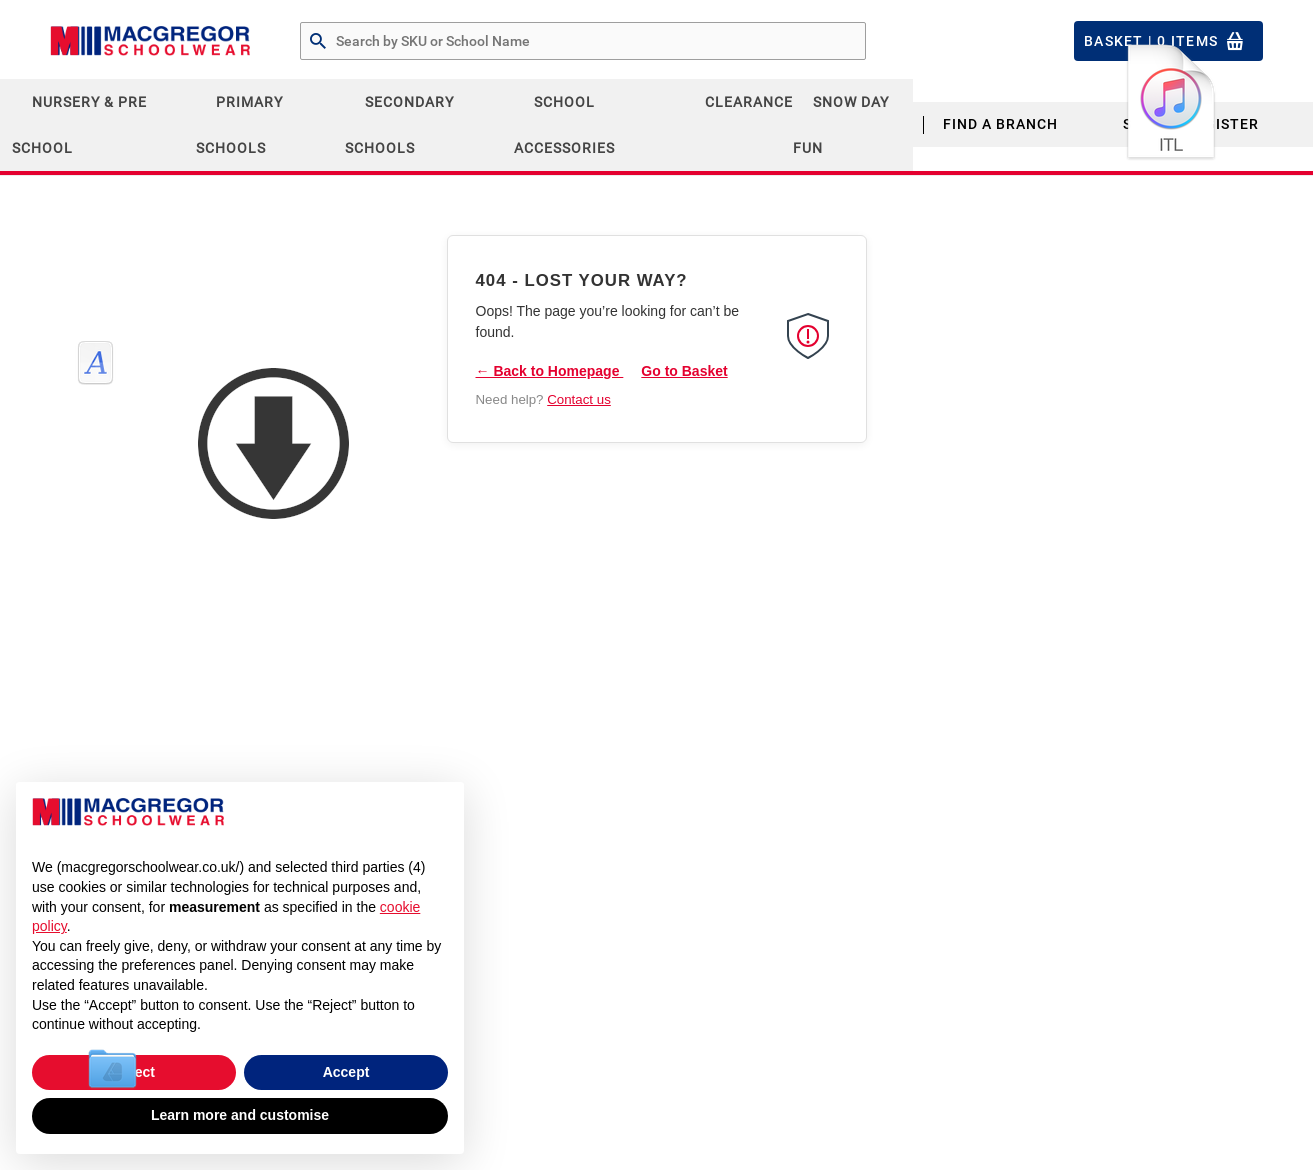 This screenshot has height=1170, width=1313. Describe the element at coordinates (1171, 104) in the screenshot. I see `iTunes library database file` at that location.